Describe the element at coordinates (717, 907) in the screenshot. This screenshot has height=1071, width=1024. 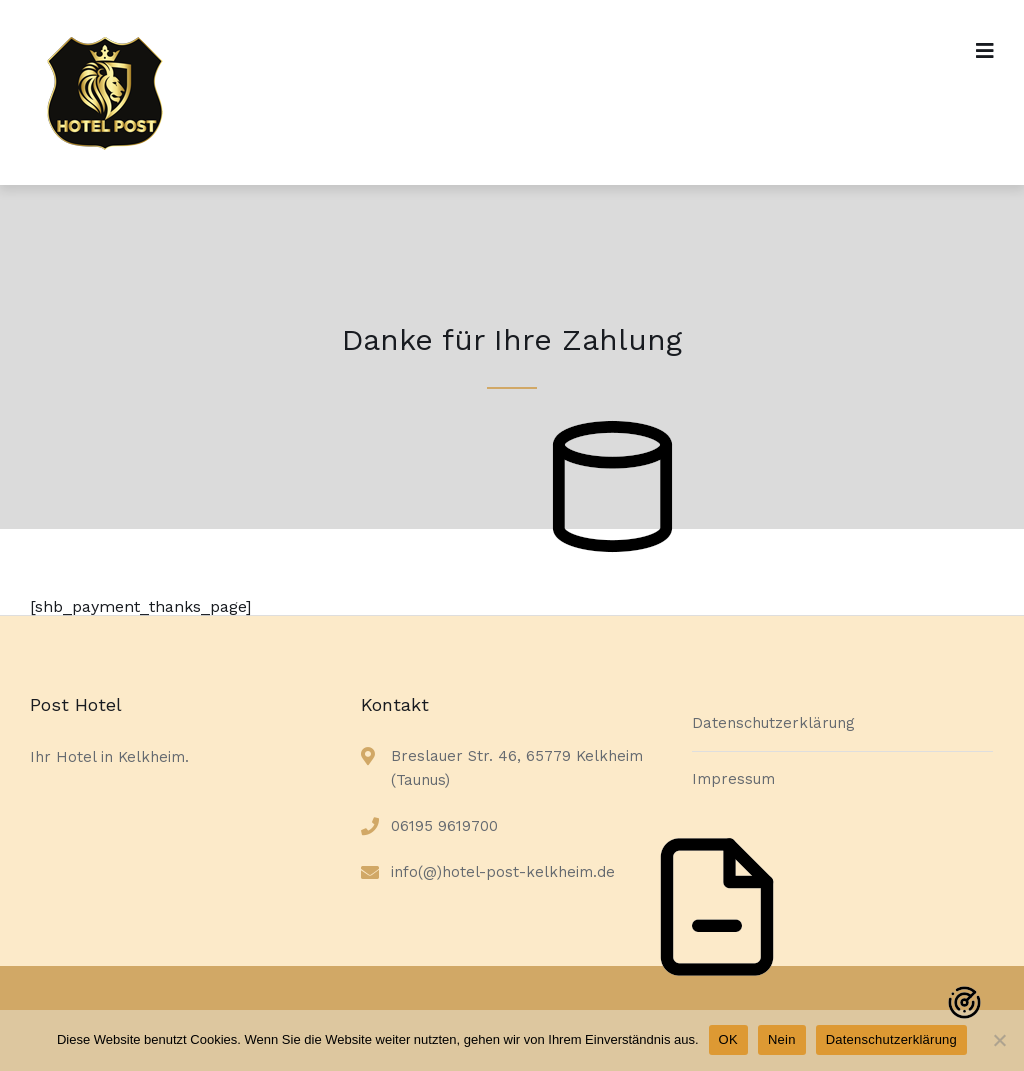
I see `remove content from a file` at that location.